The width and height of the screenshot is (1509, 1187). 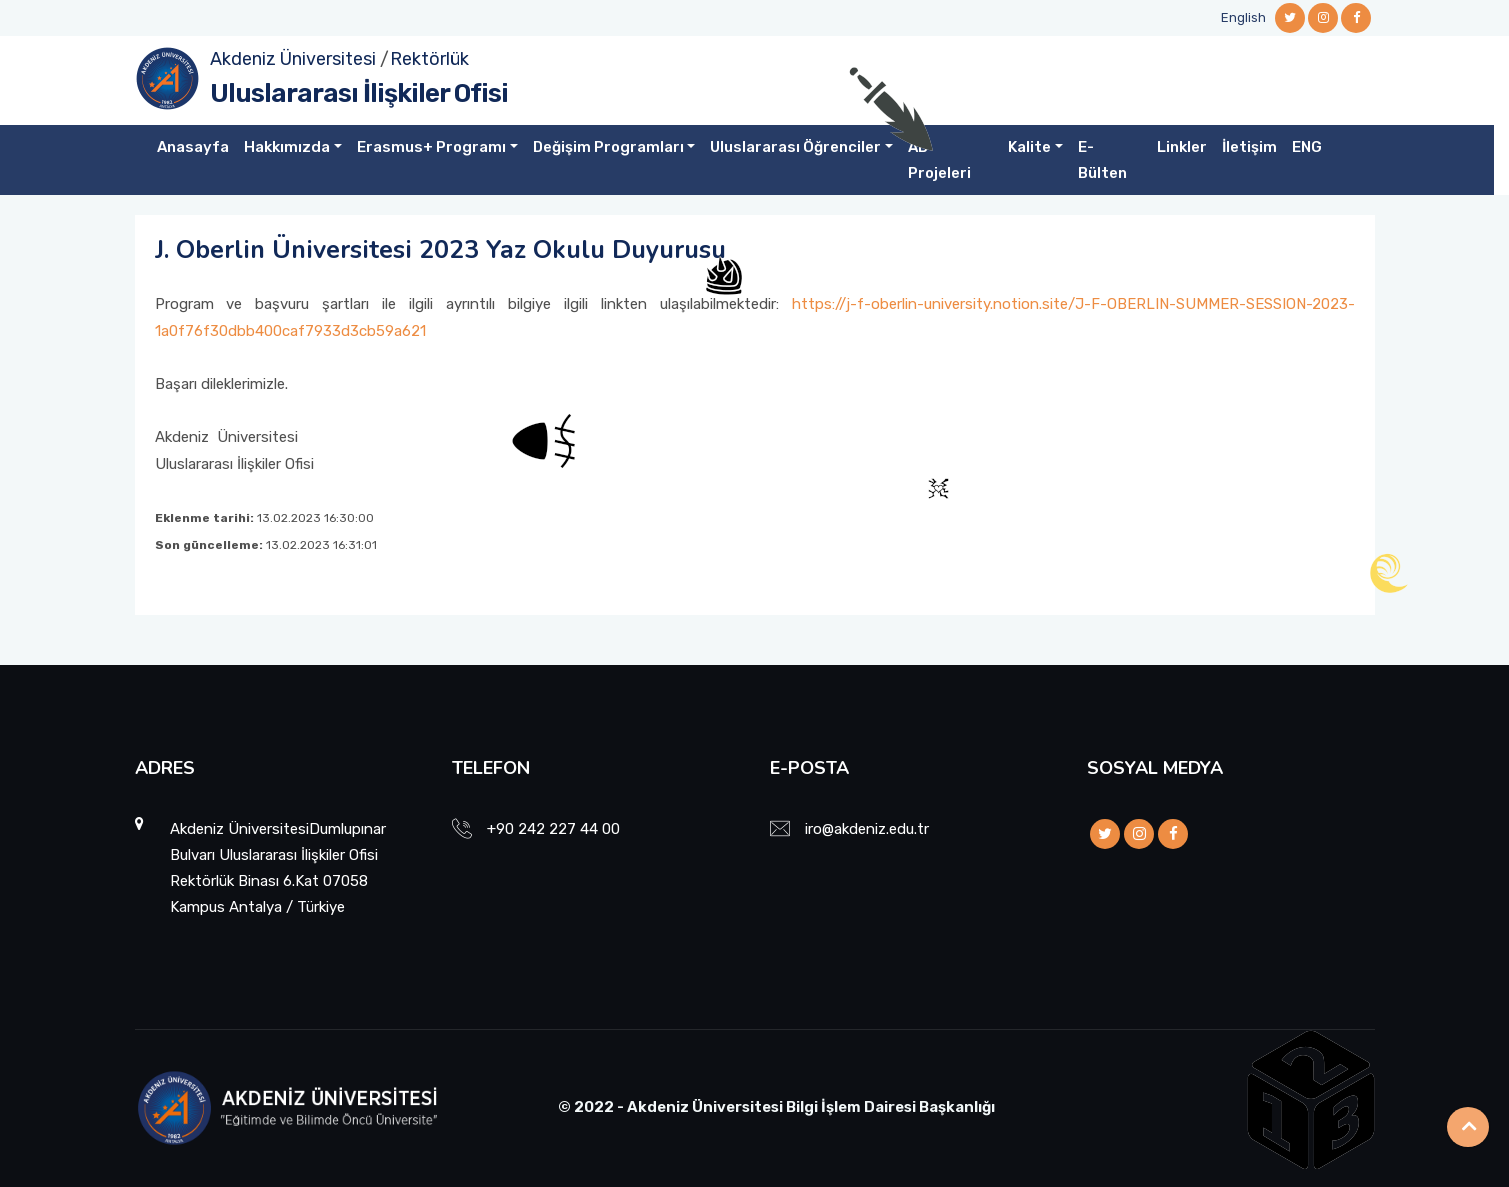 I want to click on equip shoulder armor to your character, so click(x=724, y=275).